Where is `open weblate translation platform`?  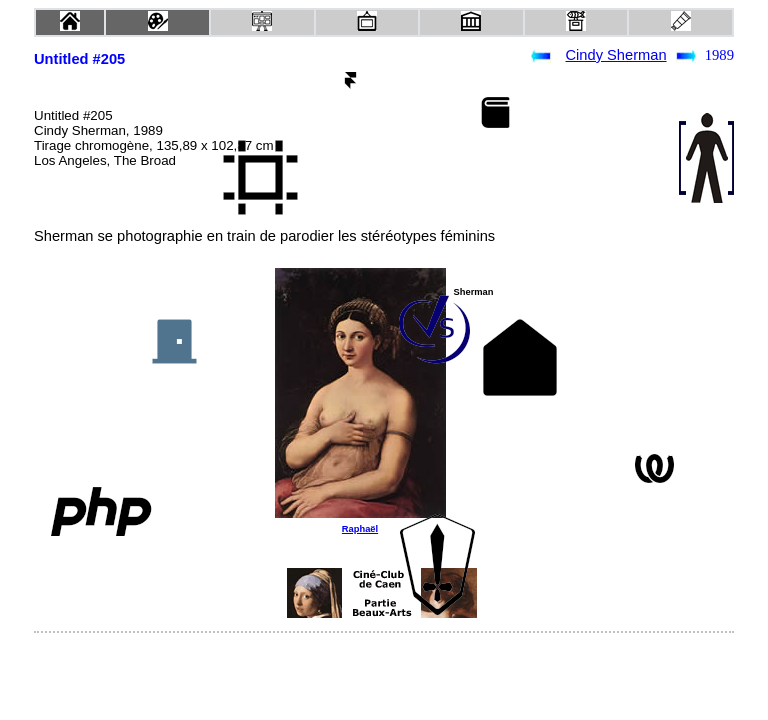
open weblate translation platform is located at coordinates (654, 468).